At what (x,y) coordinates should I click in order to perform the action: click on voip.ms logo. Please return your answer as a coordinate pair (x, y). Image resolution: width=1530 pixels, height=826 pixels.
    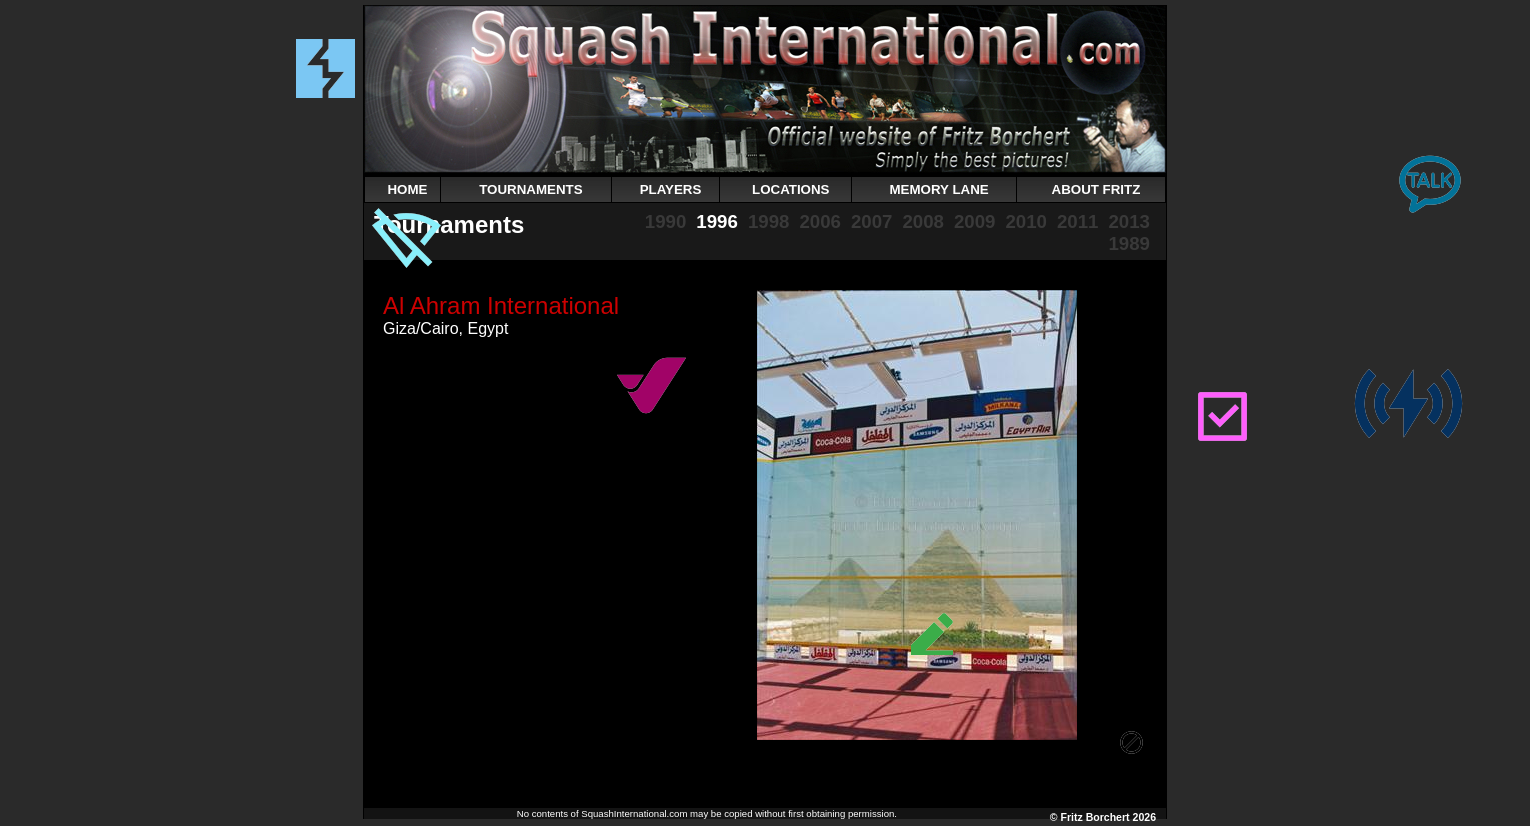
    Looking at the image, I should click on (651, 385).